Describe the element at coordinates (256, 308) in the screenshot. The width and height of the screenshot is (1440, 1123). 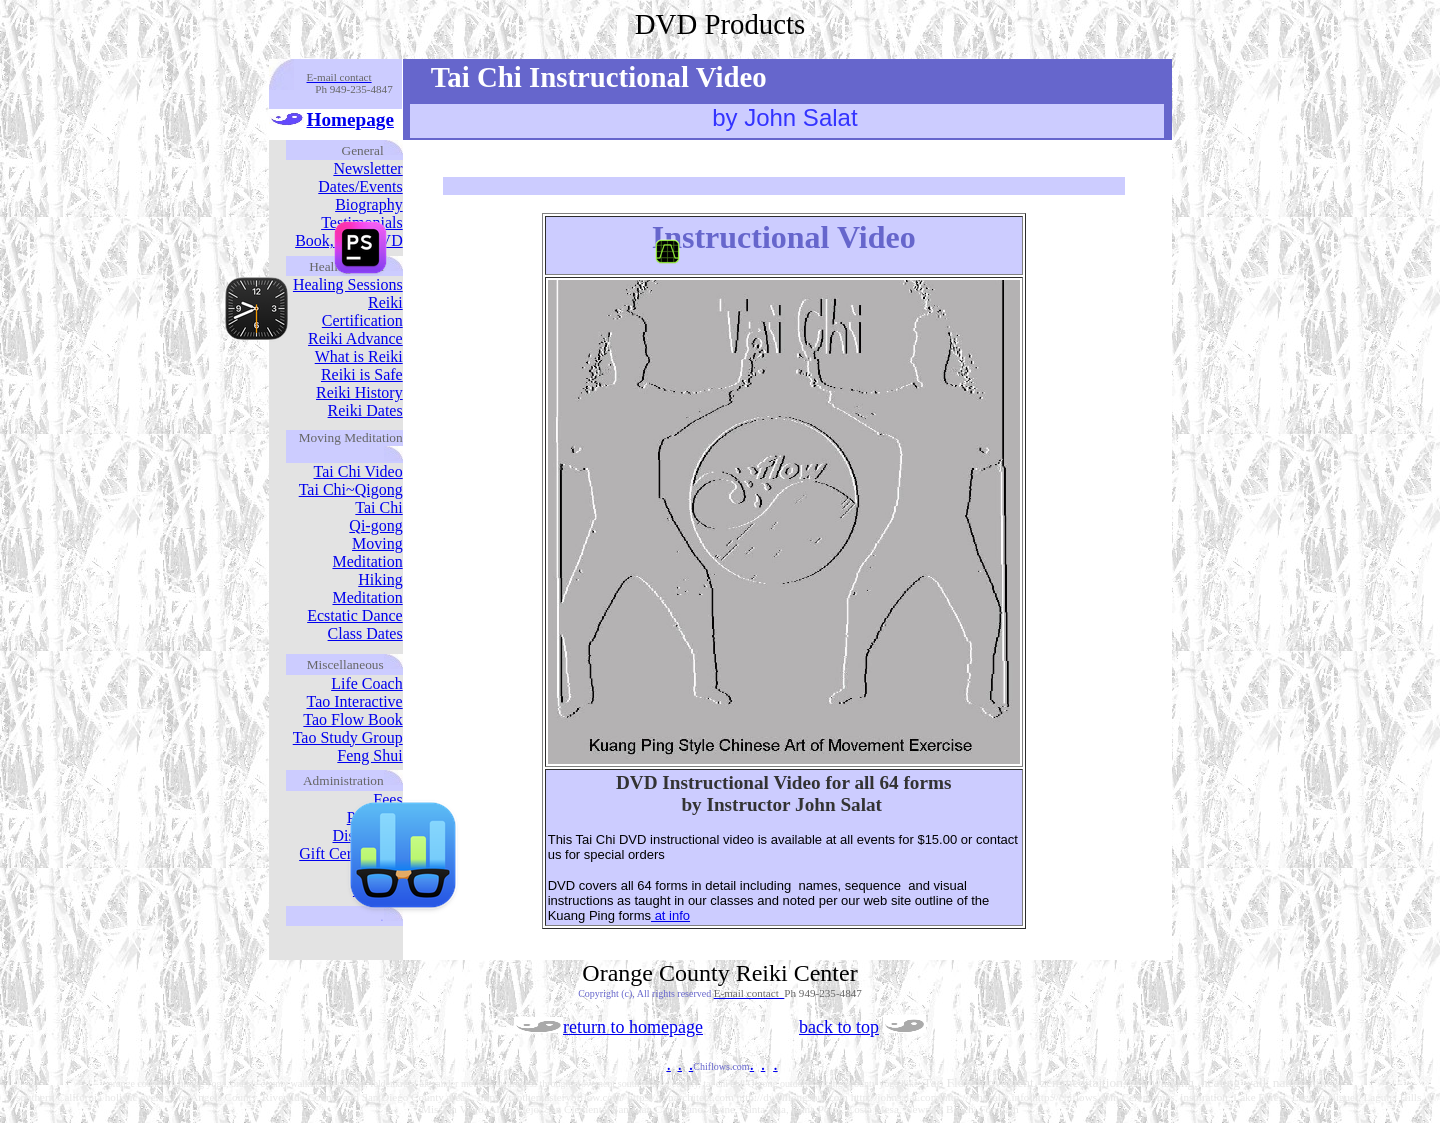
I see `open the clock app` at that location.